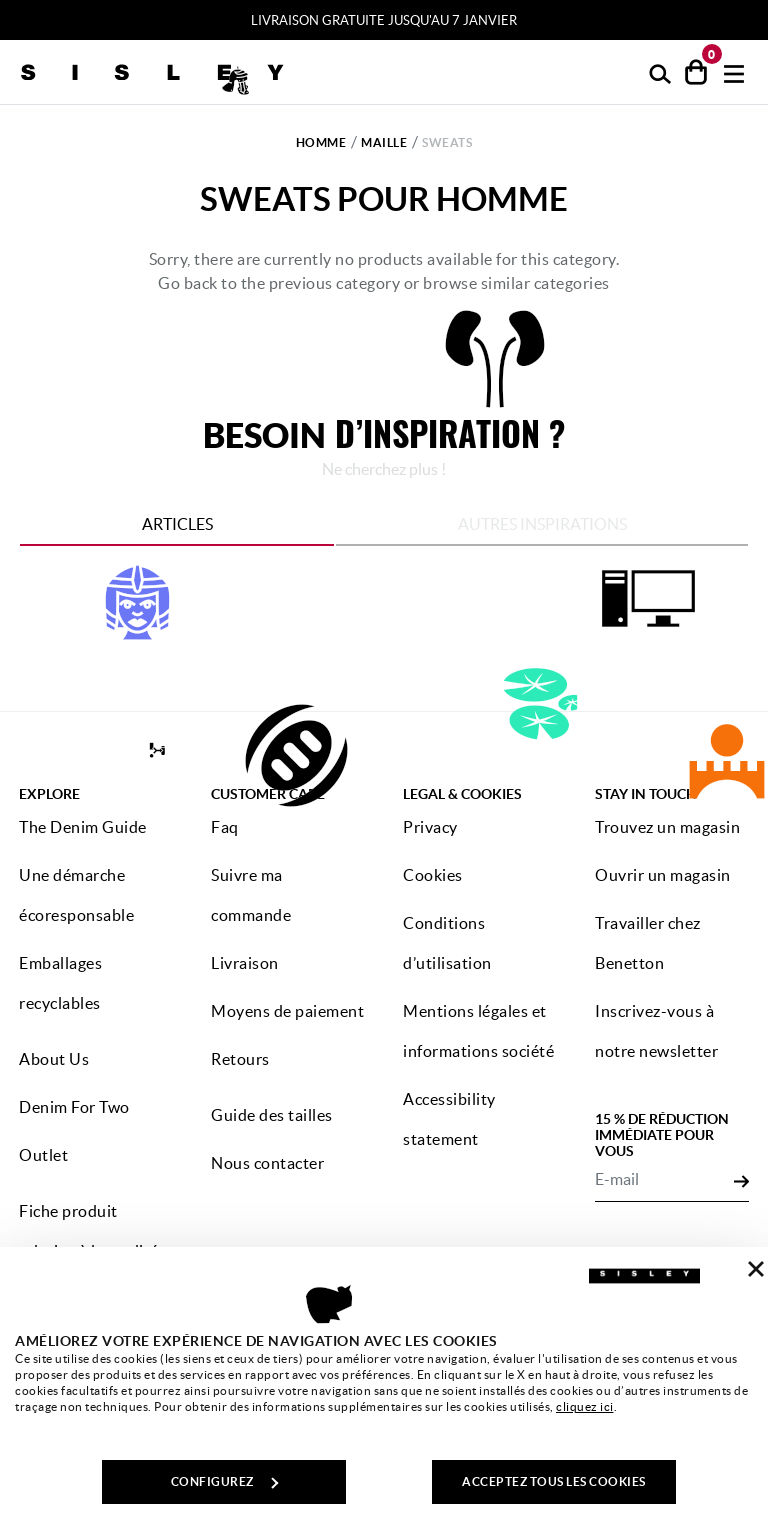 The image size is (768, 1519). What do you see at coordinates (329, 1304) in the screenshot?
I see `select cambodia as your country or region` at bounding box center [329, 1304].